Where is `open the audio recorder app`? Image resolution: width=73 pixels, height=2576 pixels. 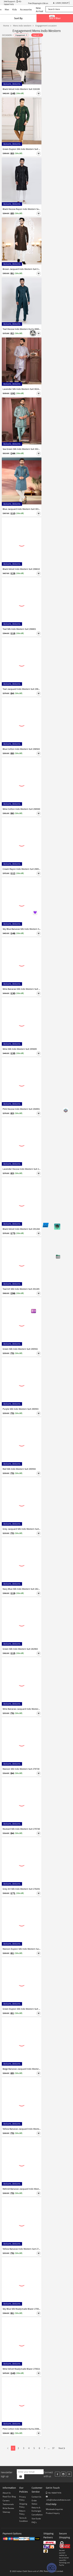
open the audio recorder app is located at coordinates (34, 1311).